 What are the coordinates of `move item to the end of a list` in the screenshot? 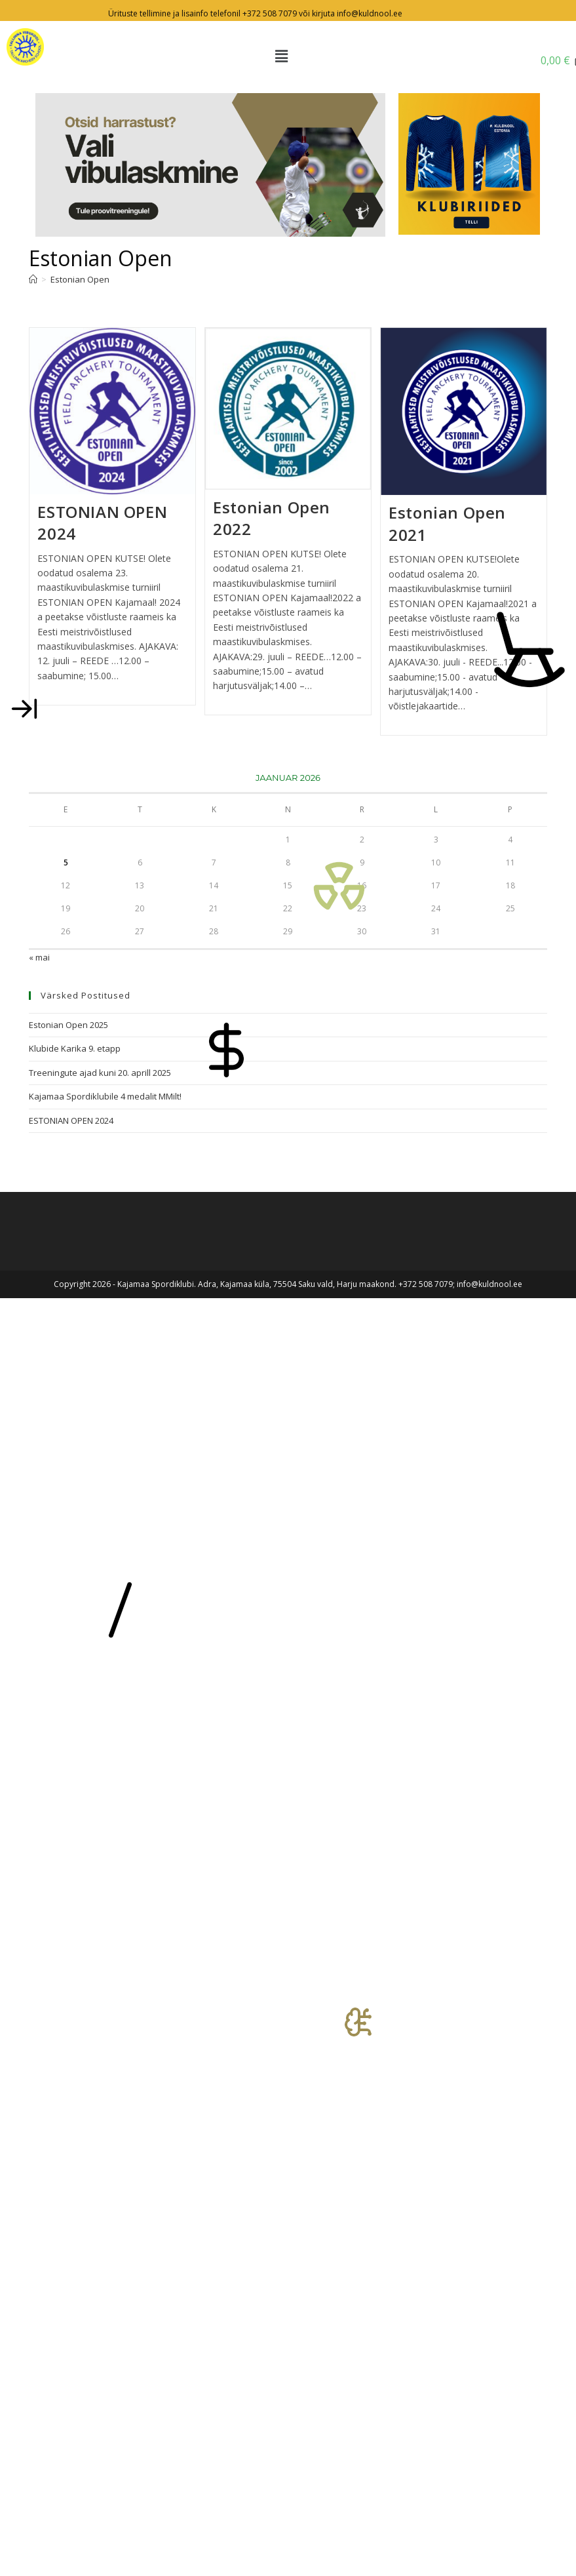 It's located at (24, 709).